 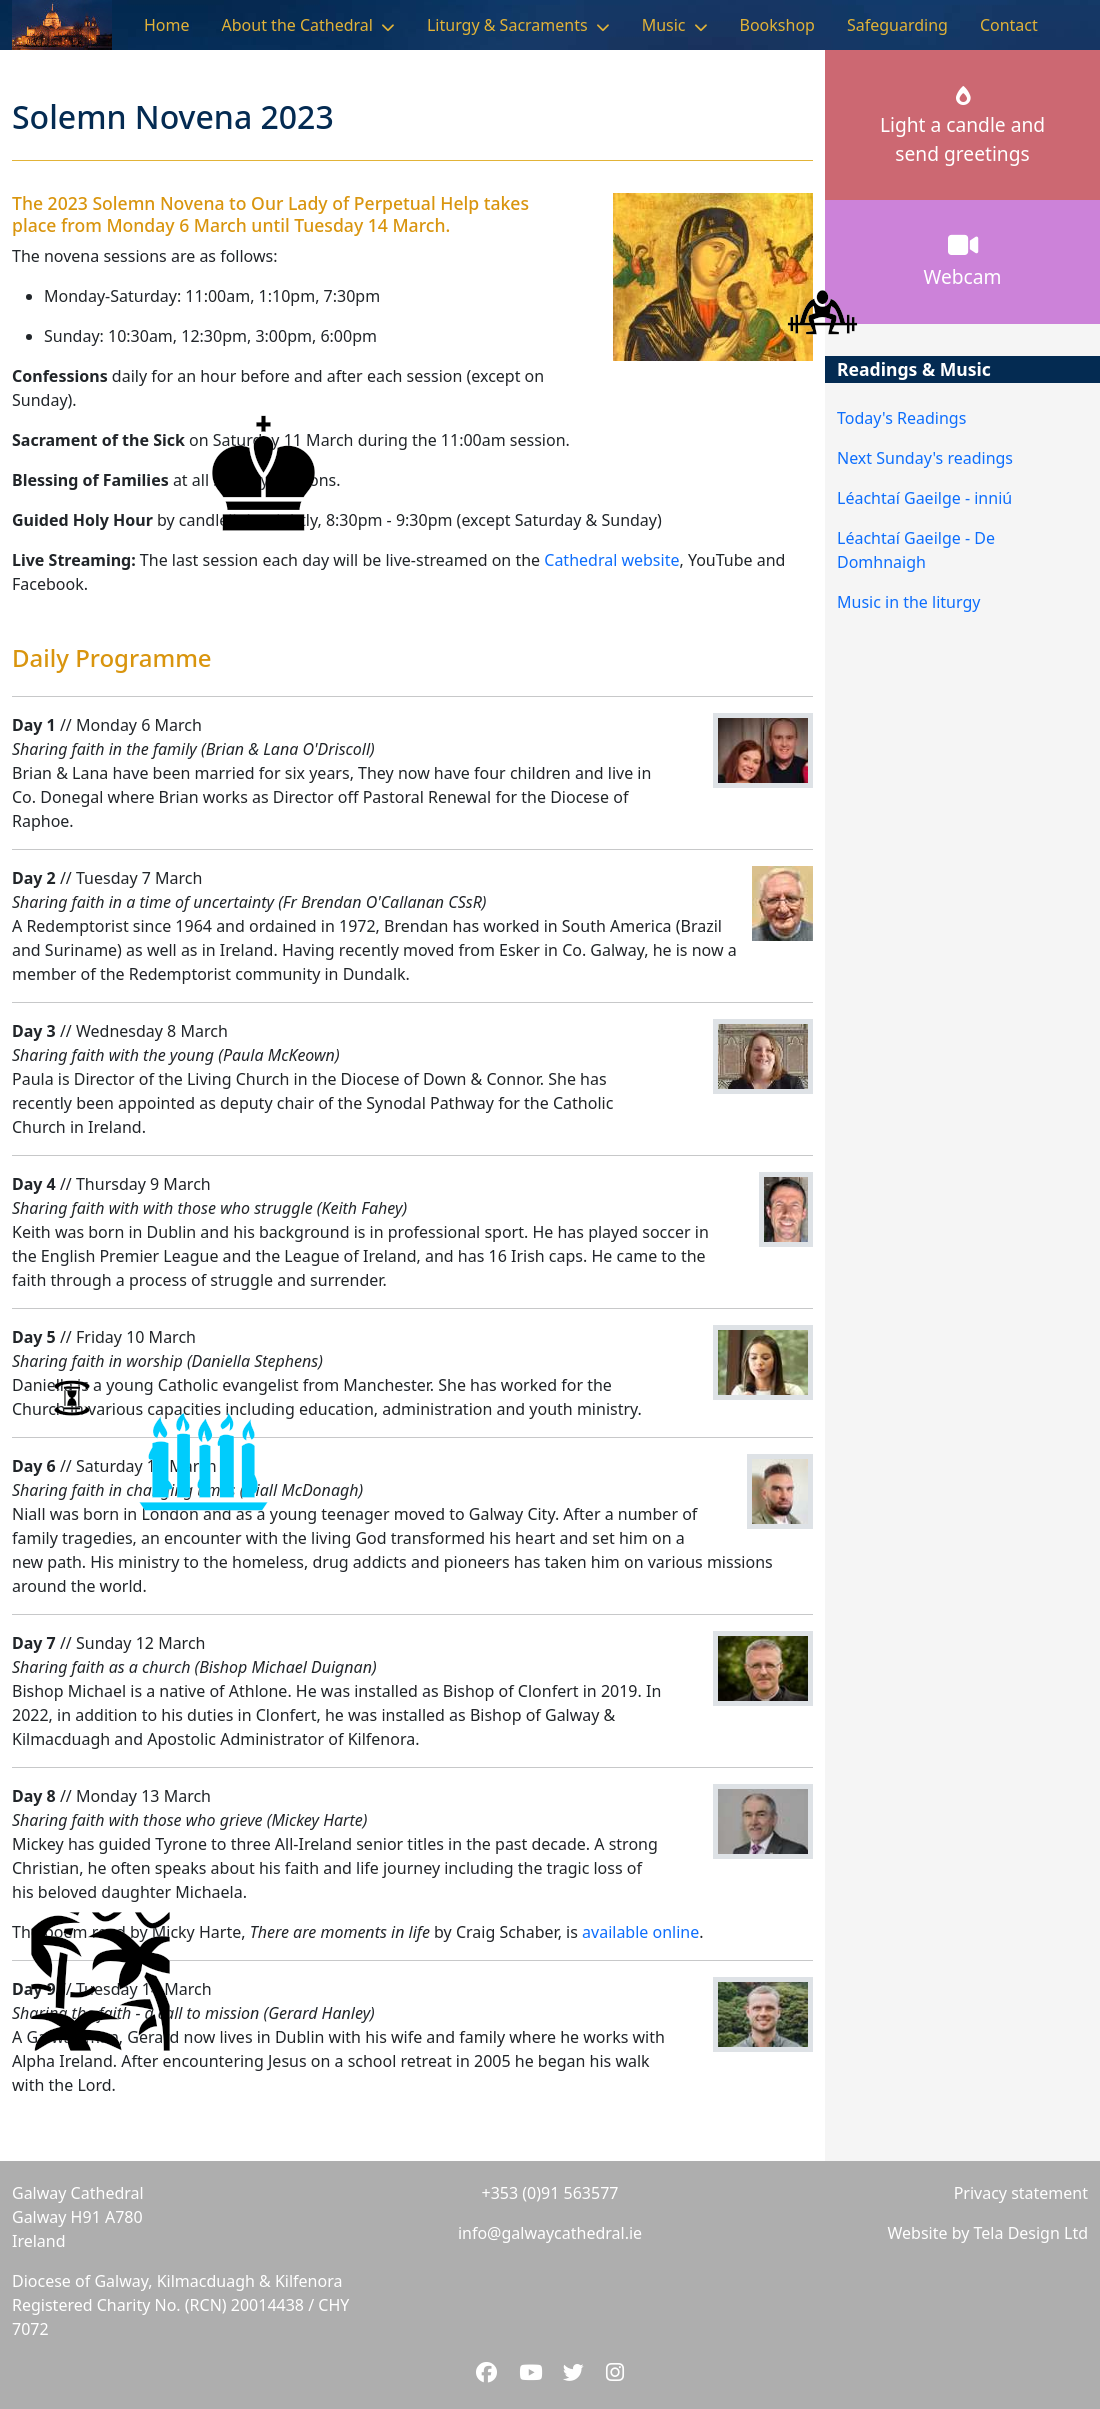 What do you see at coordinates (72, 1398) in the screenshot?
I see `activate a time-based trap or ability` at bounding box center [72, 1398].